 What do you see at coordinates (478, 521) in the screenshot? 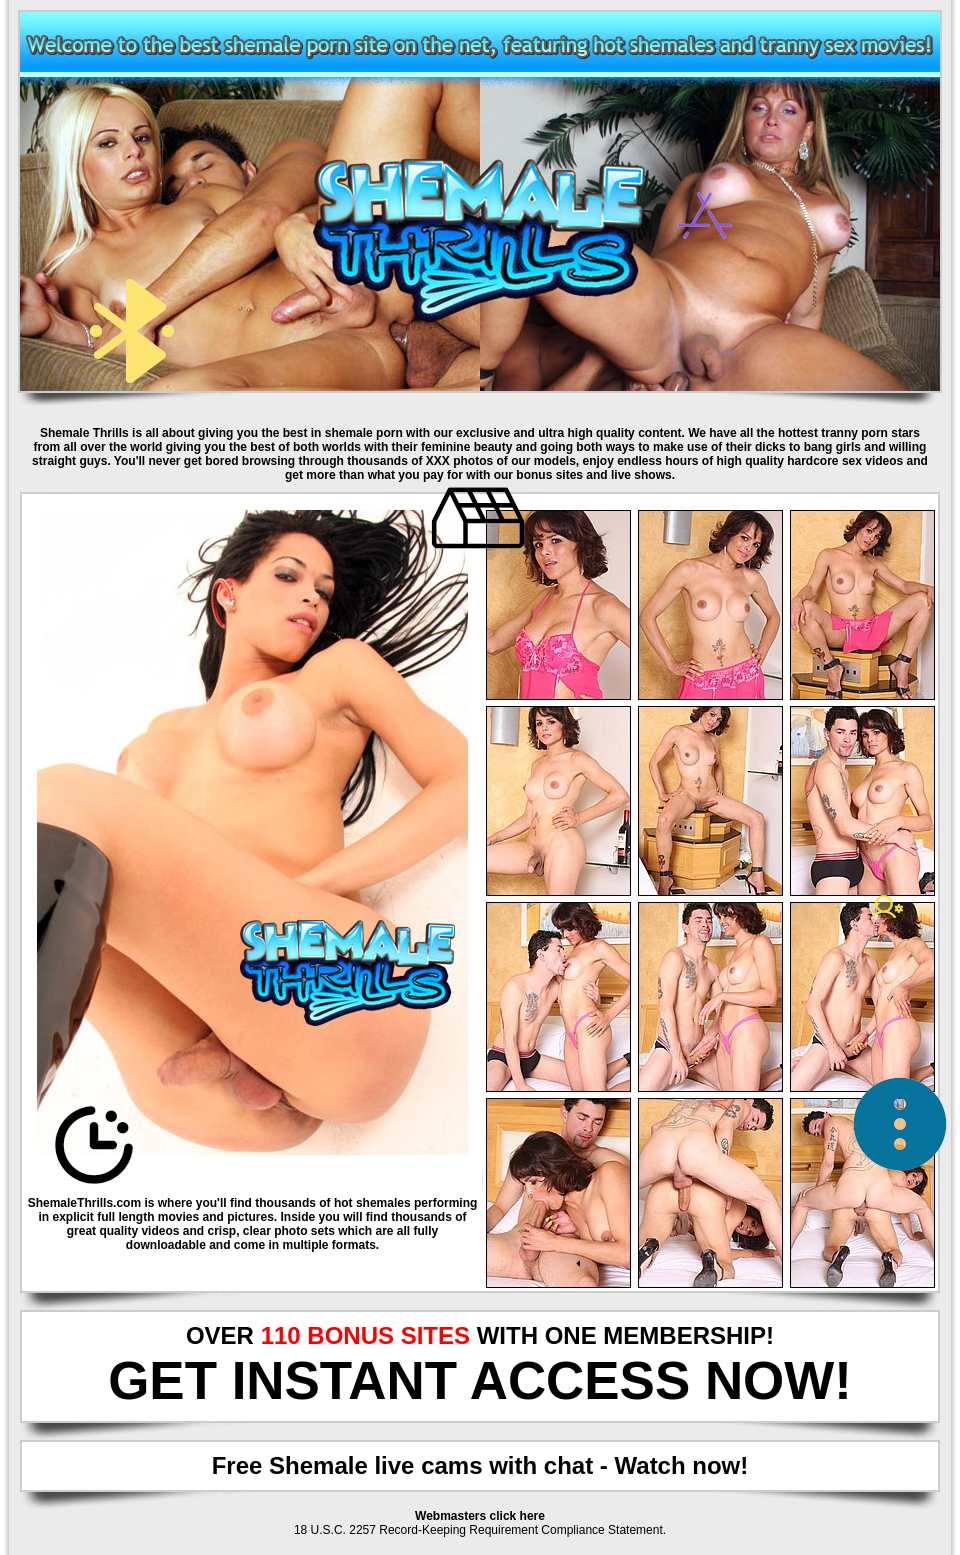
I see `view solar panel or renewable energy settings` at bounding box center [478, 521].